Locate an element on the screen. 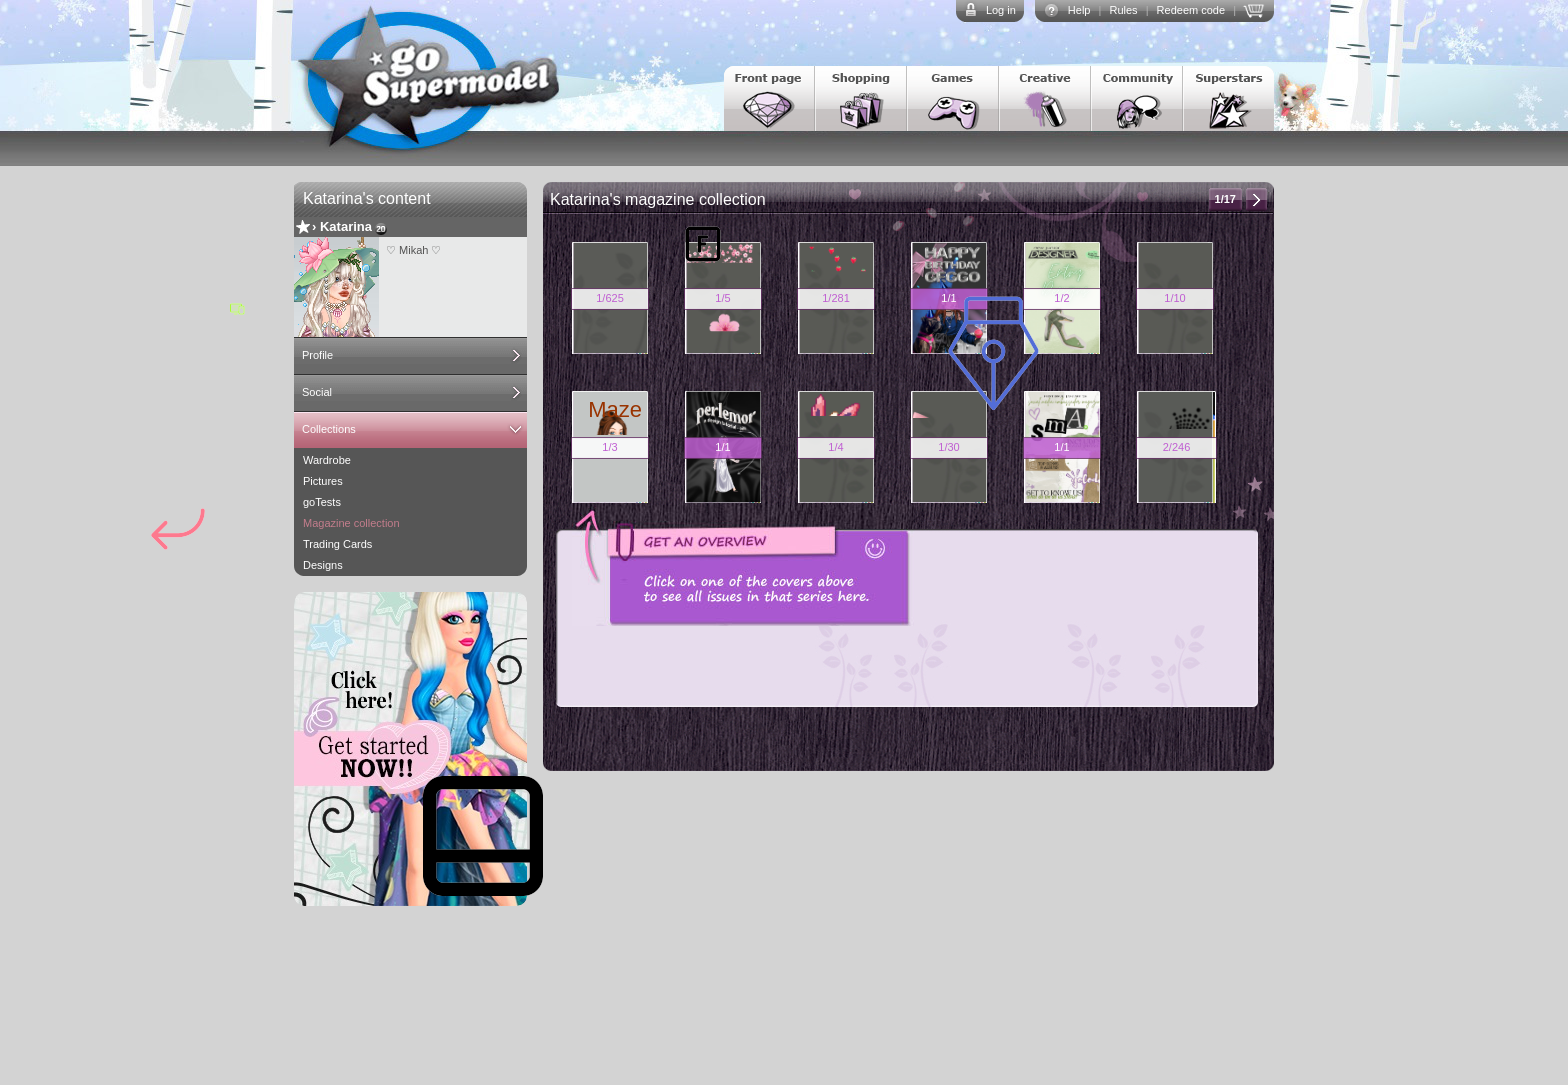  reply to a message is located at coordinates (178, 529).